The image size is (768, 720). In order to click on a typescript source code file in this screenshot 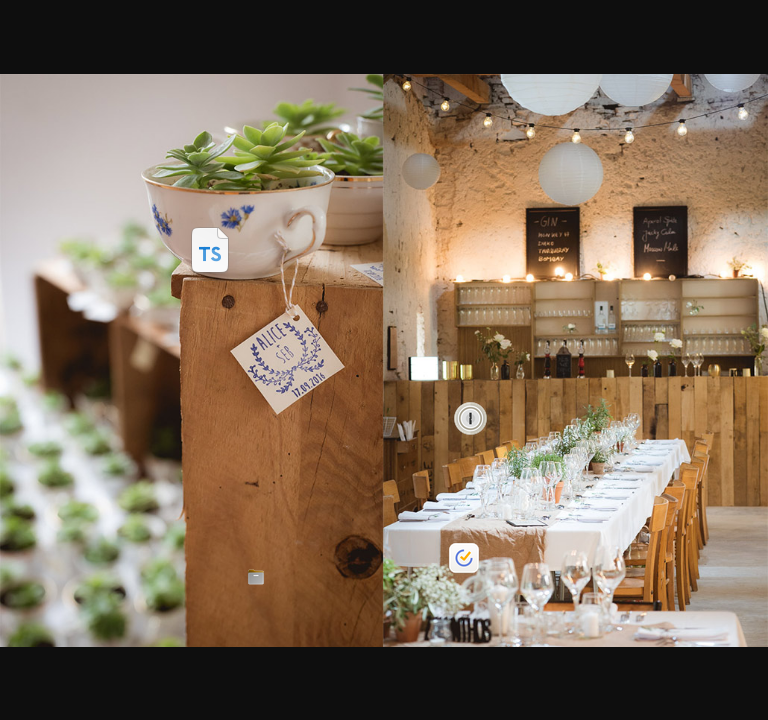, I will do `click(210, 250)`.